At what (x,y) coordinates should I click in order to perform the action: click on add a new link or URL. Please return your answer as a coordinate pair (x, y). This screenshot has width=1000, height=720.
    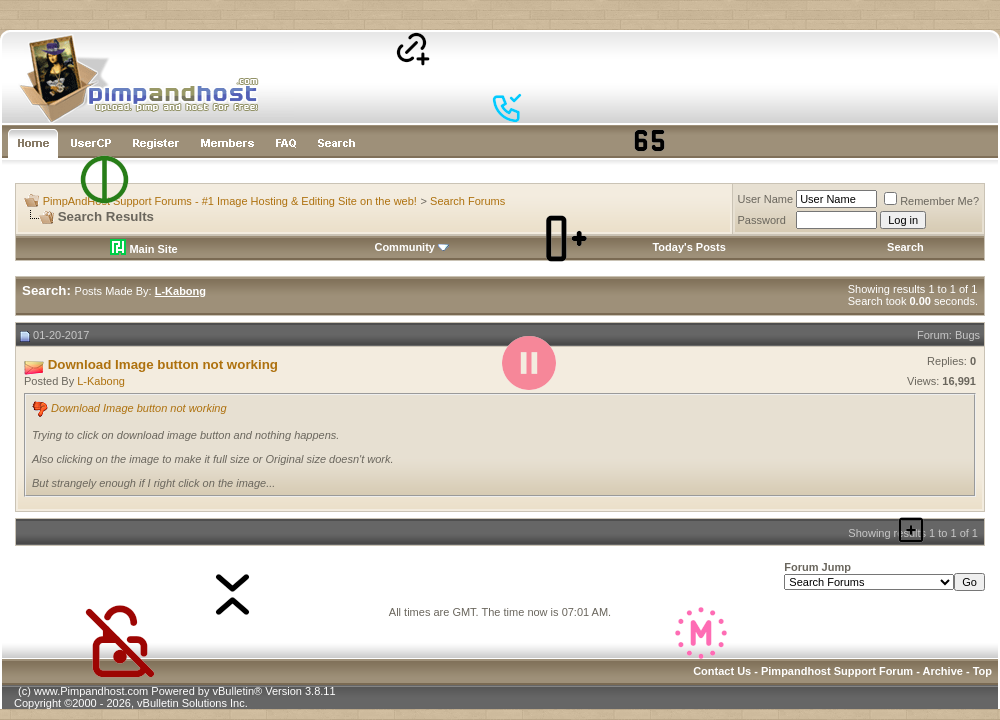
    Looking at the image, I should click on (411, 47).